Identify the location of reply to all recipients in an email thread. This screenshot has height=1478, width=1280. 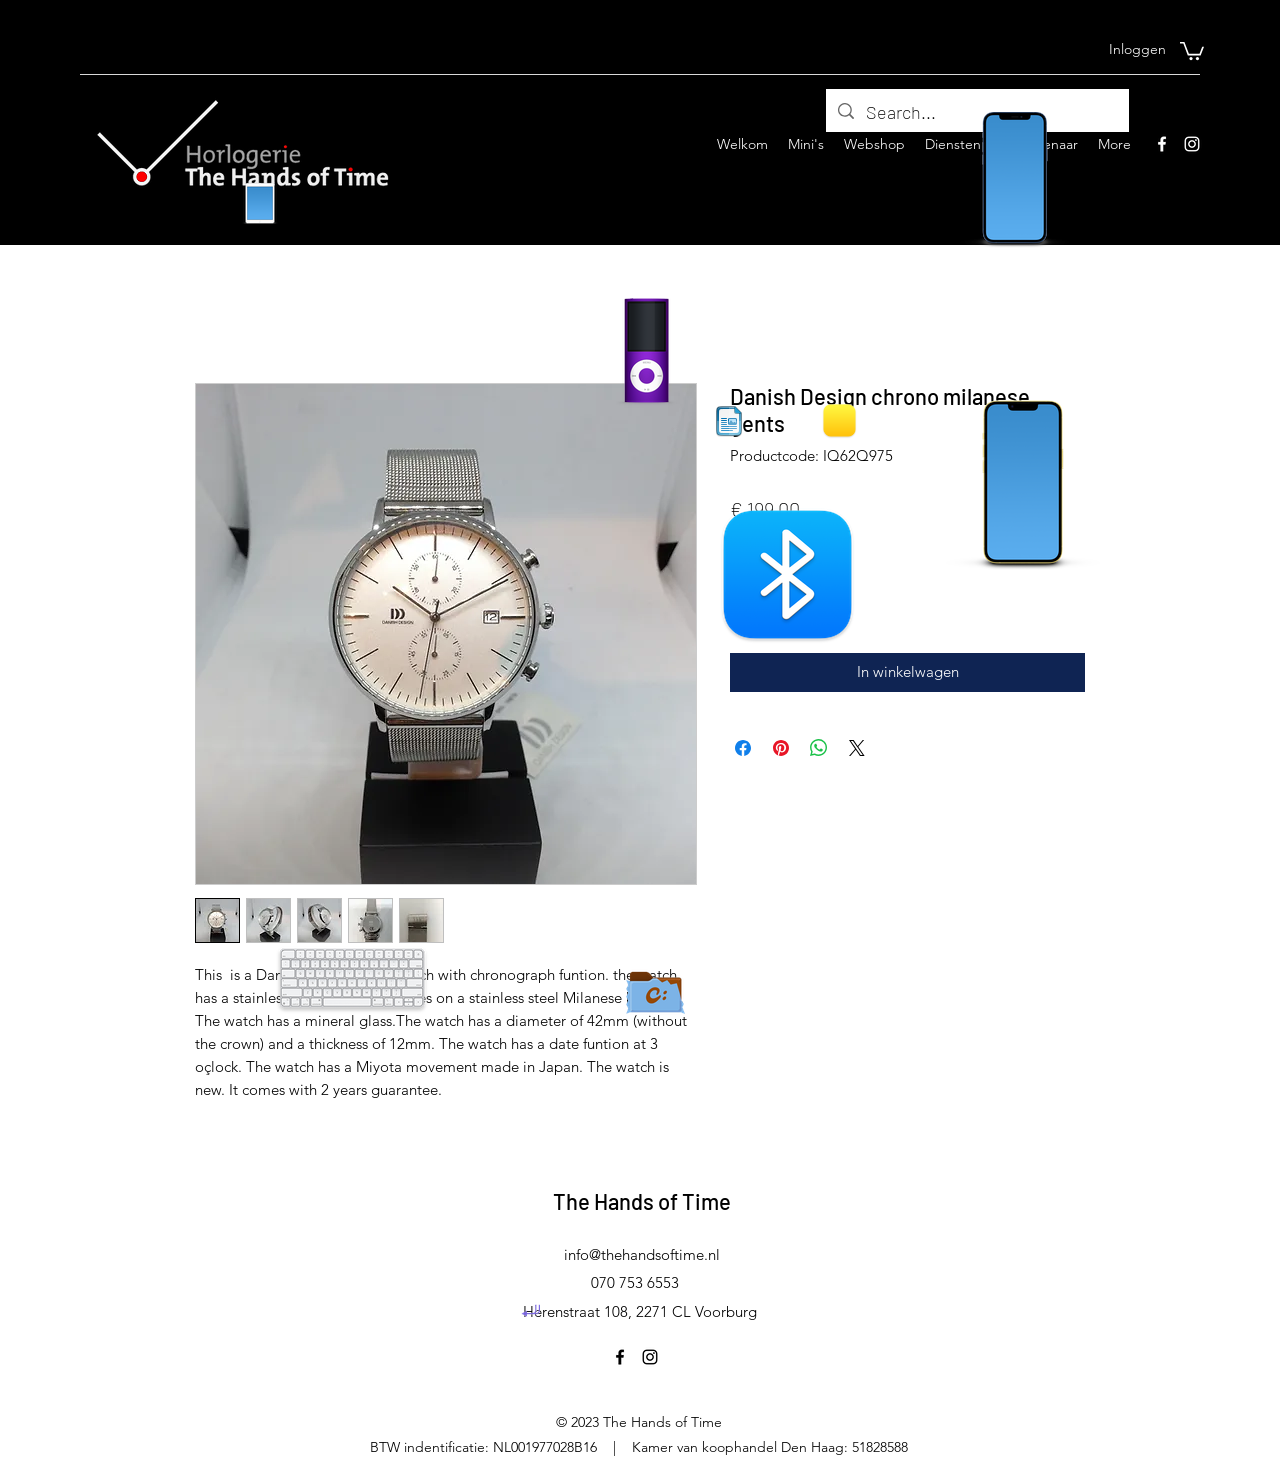
(530, 1309).